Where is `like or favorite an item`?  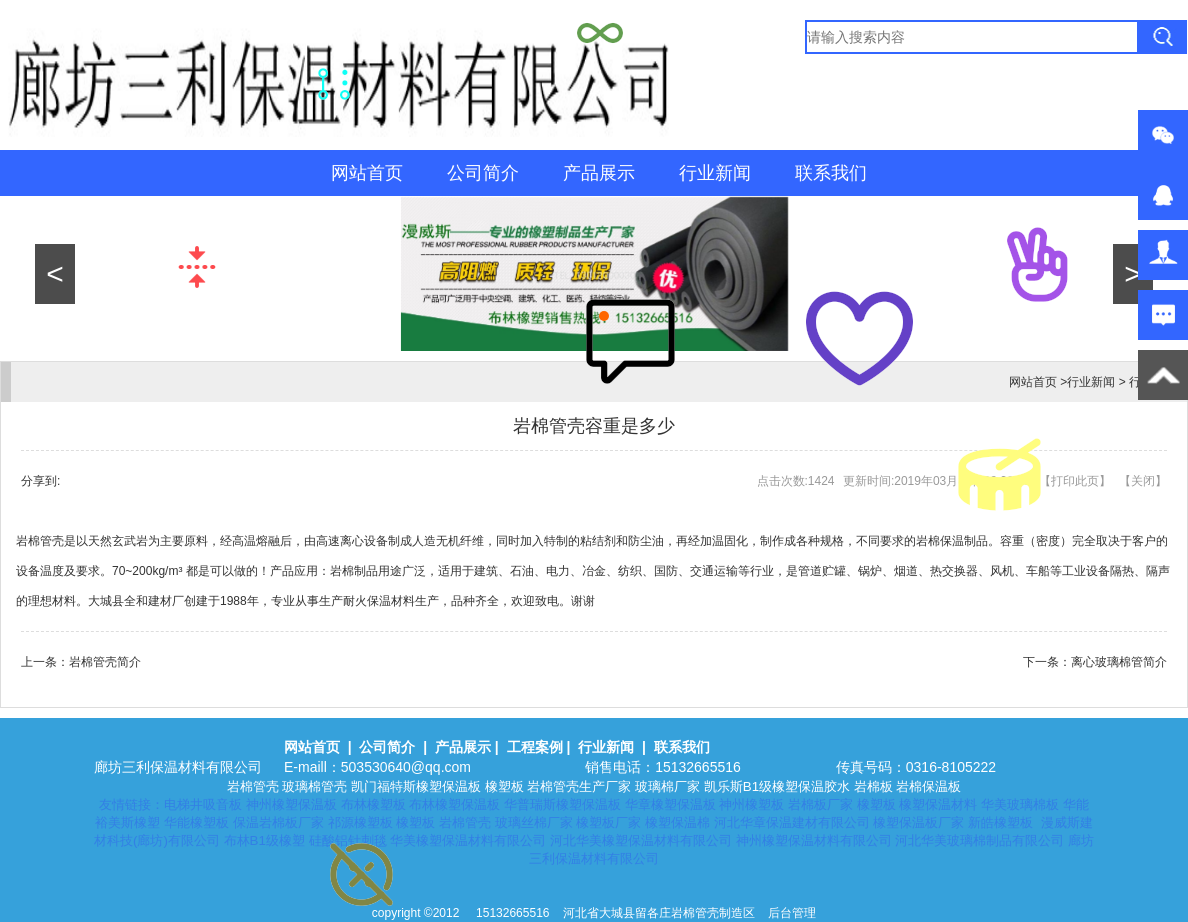
like or favorite an item is located at coordinates (859, 338).